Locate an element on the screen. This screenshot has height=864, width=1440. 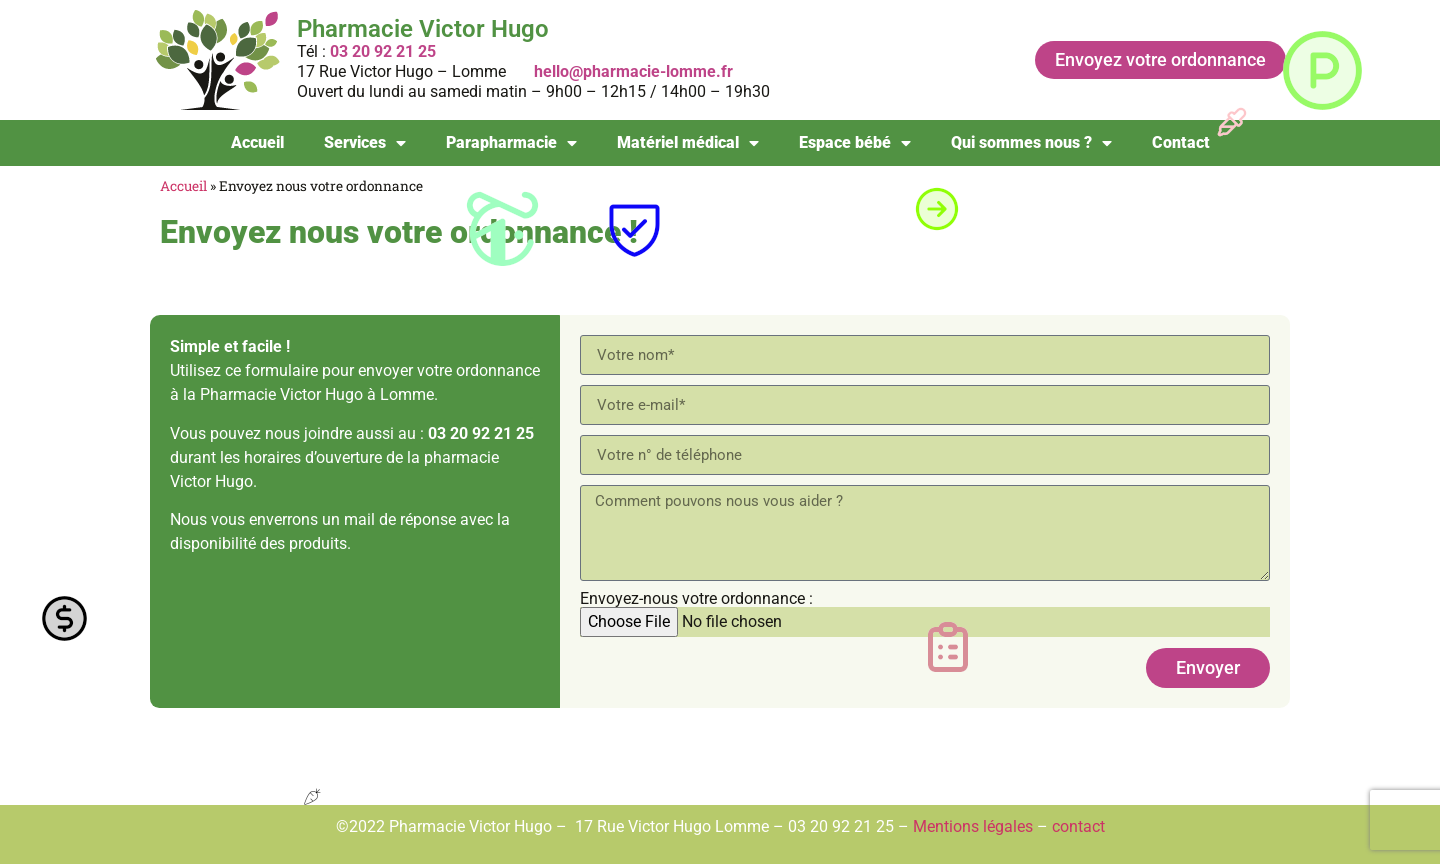
browse vegetable or produce category is located at coordinates (312, 797).